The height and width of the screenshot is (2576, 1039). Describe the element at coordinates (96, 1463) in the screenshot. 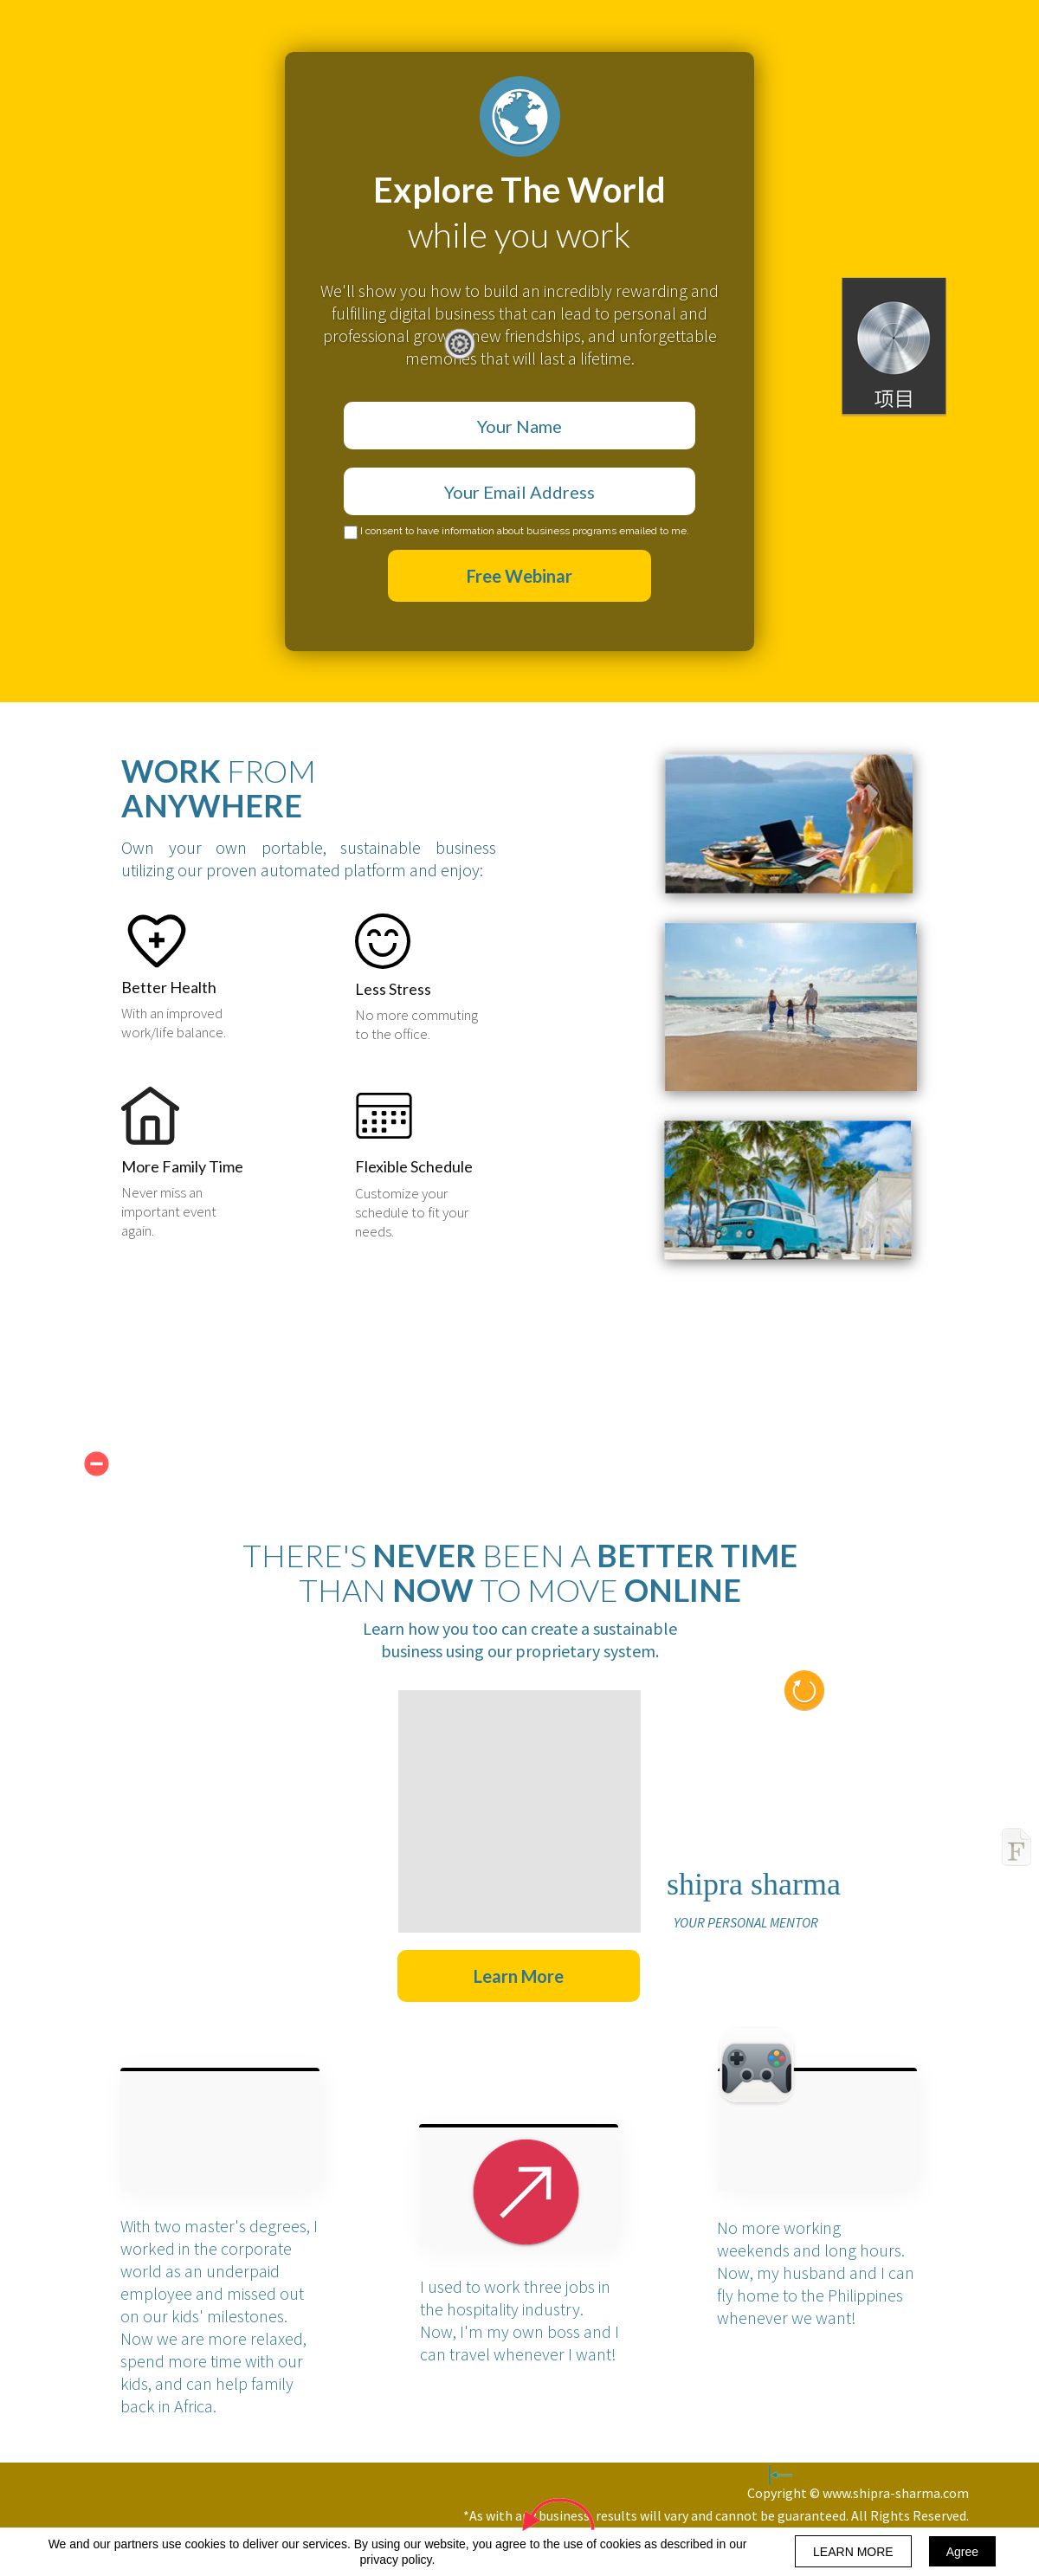

I see `remove an item from a list or collection` at that location.